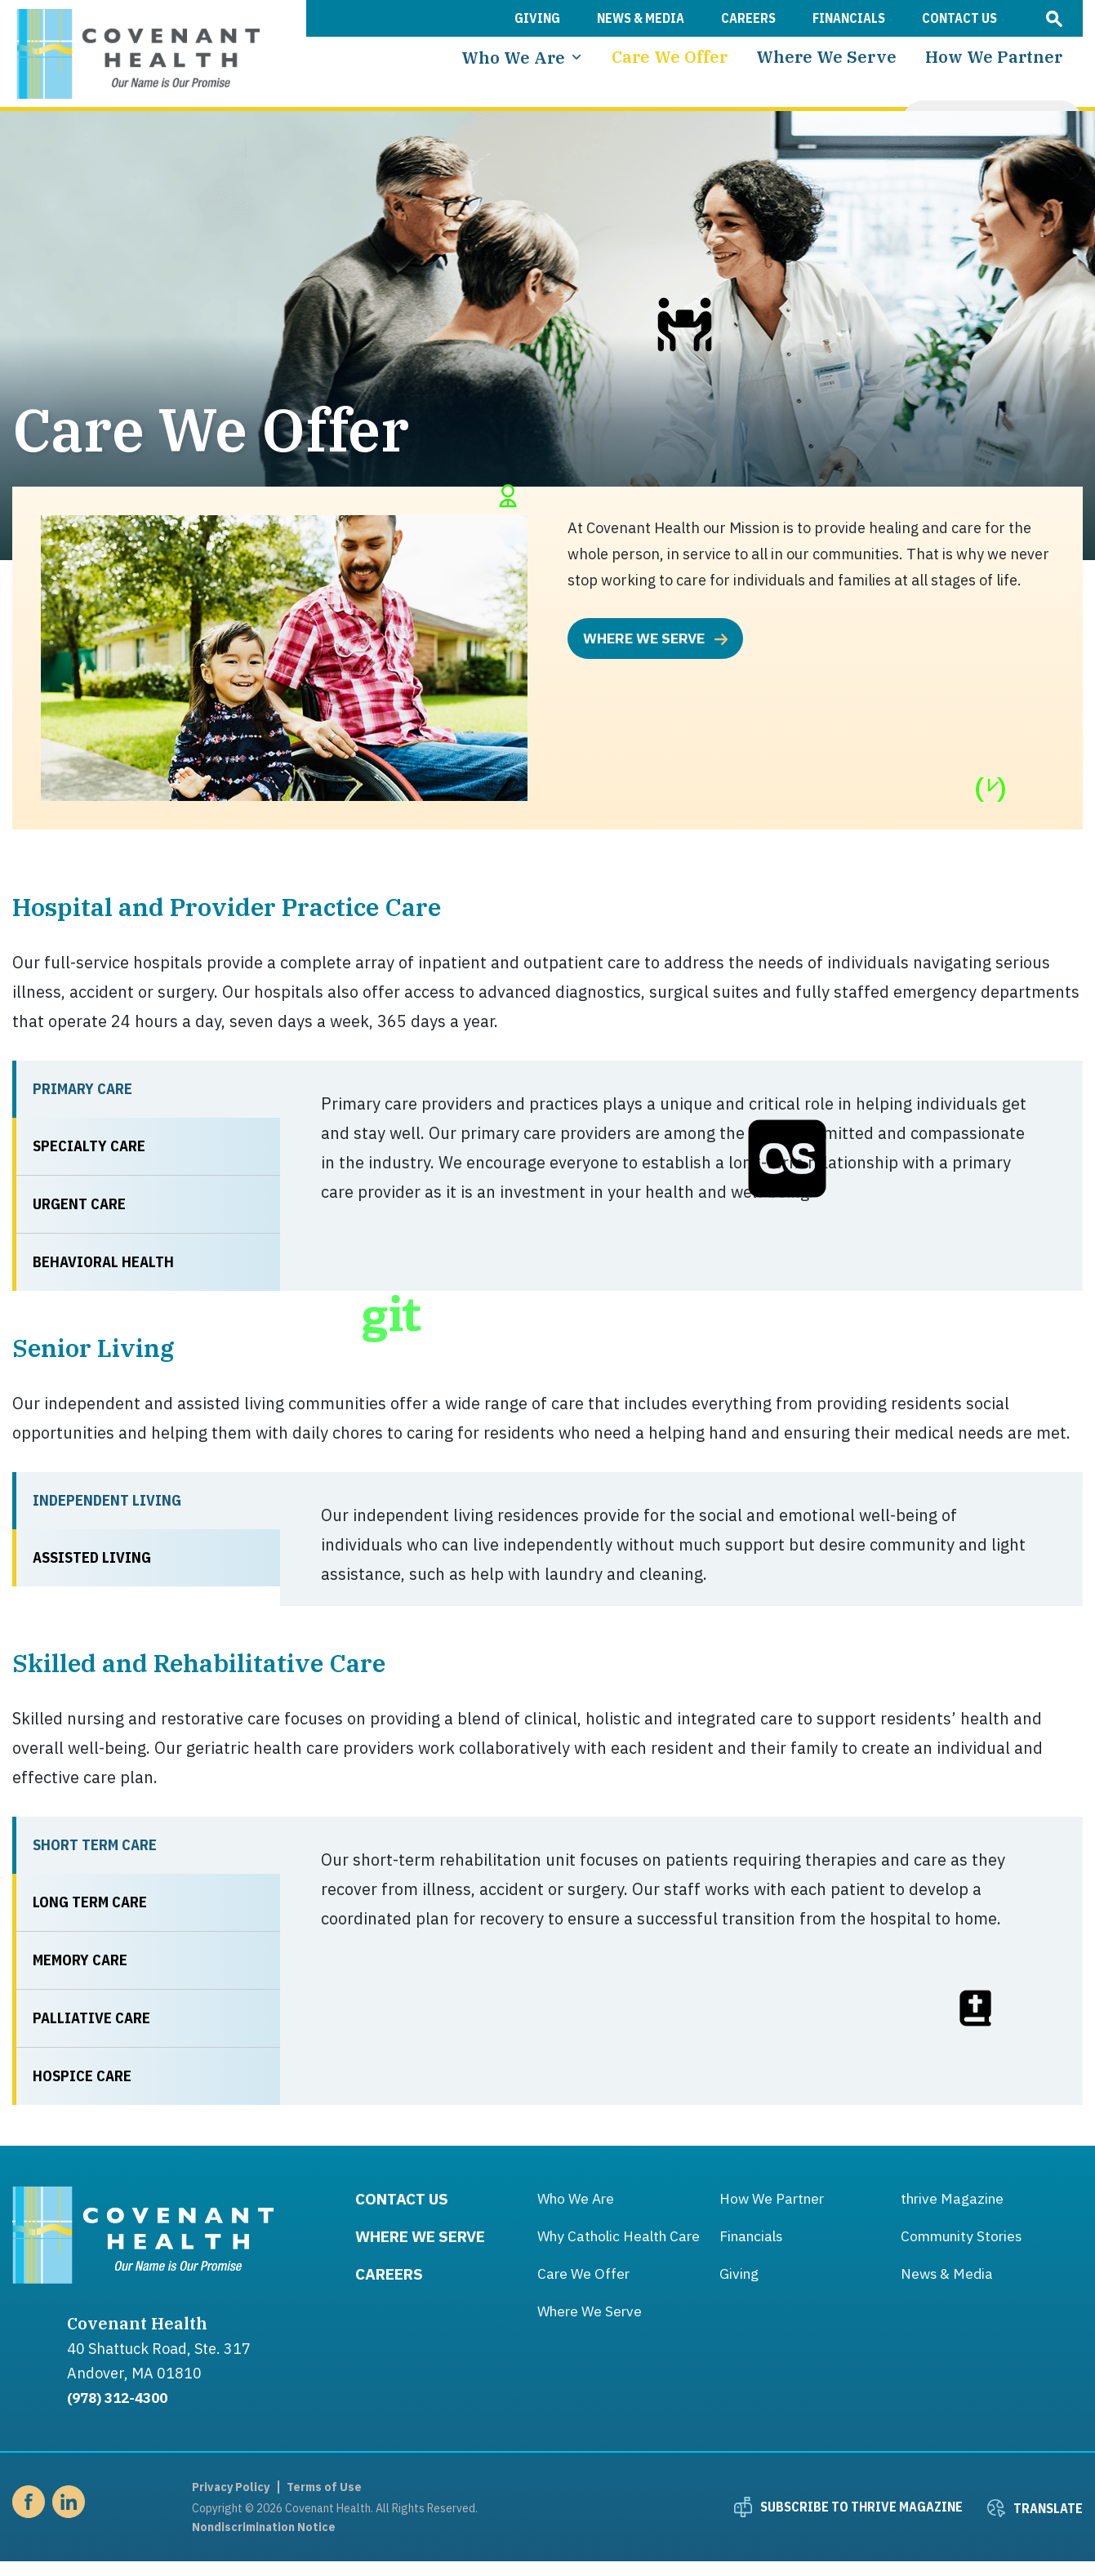  I want to click on view your profile, so click(508, 496).